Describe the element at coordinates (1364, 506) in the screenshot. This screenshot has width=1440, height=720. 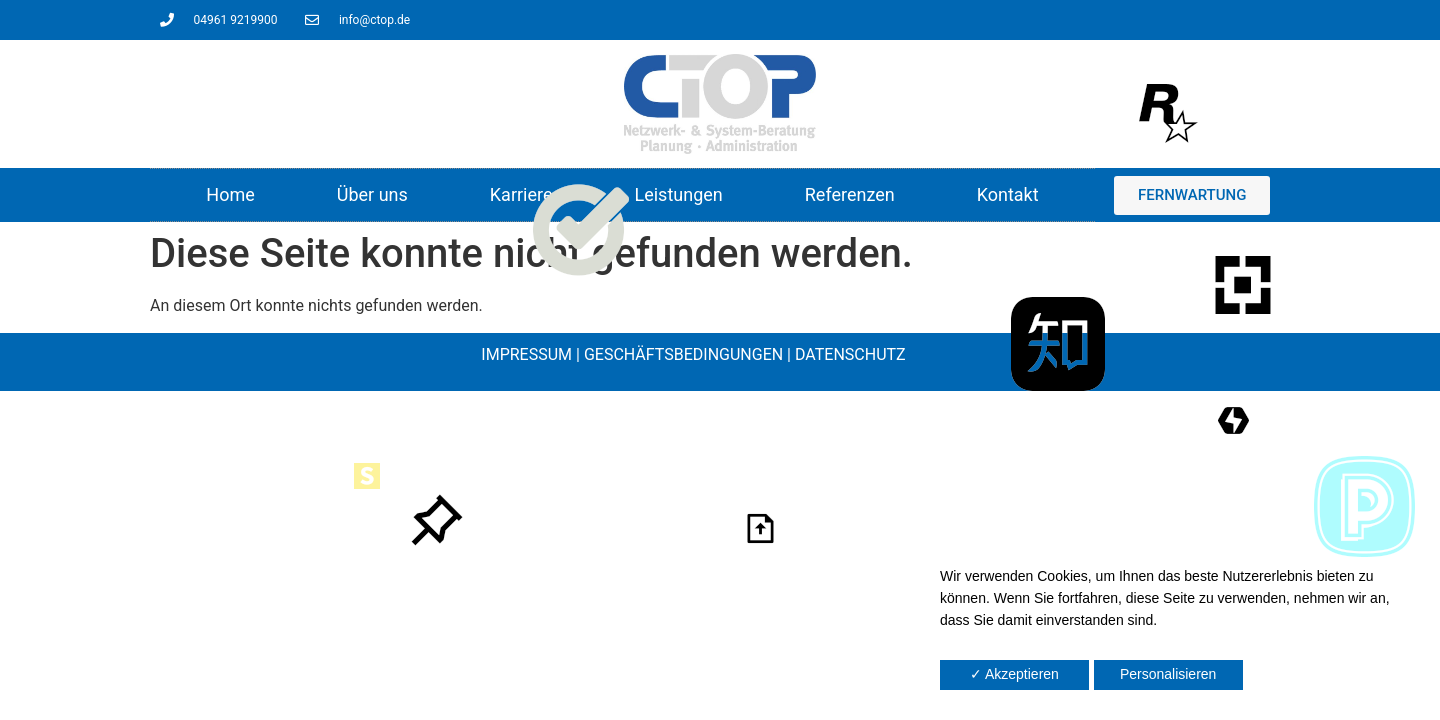
I see `open peerlist profile or app` at that location.